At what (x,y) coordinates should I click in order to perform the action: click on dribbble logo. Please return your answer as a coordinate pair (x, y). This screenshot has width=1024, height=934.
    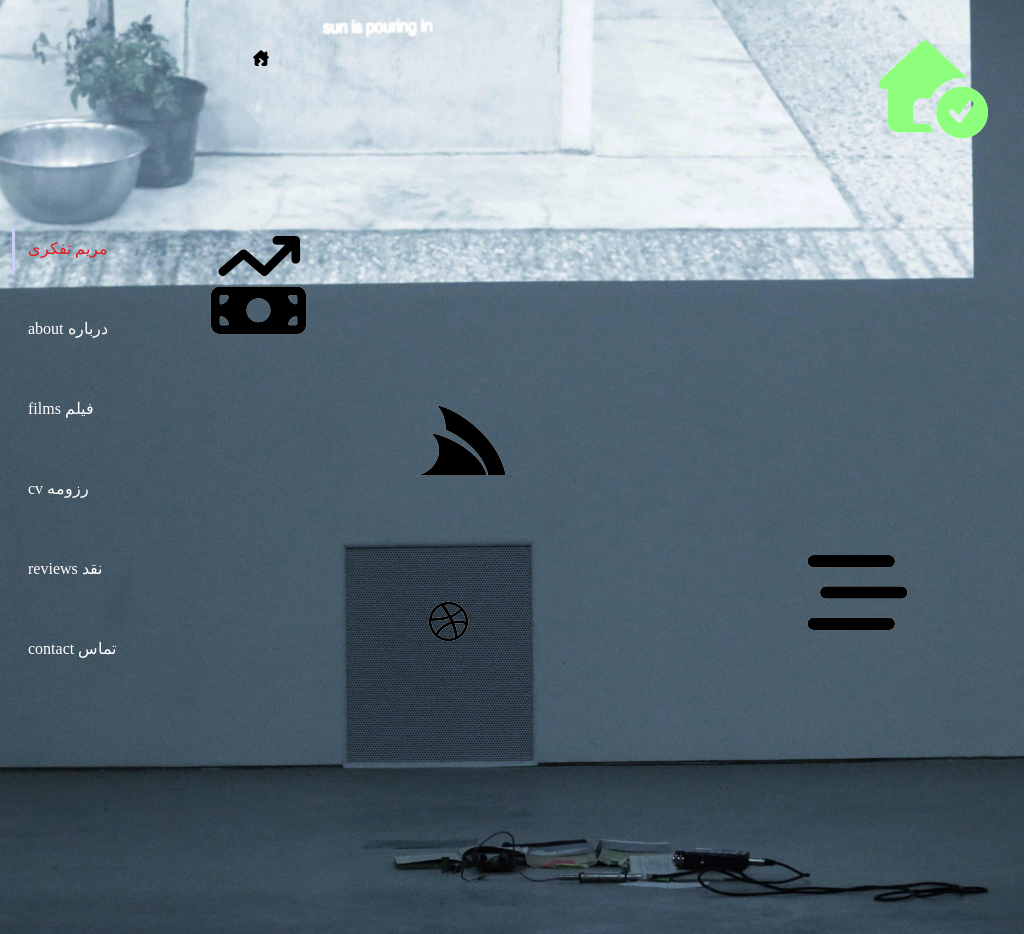
    Looking at the image, I should click on (448, 621).